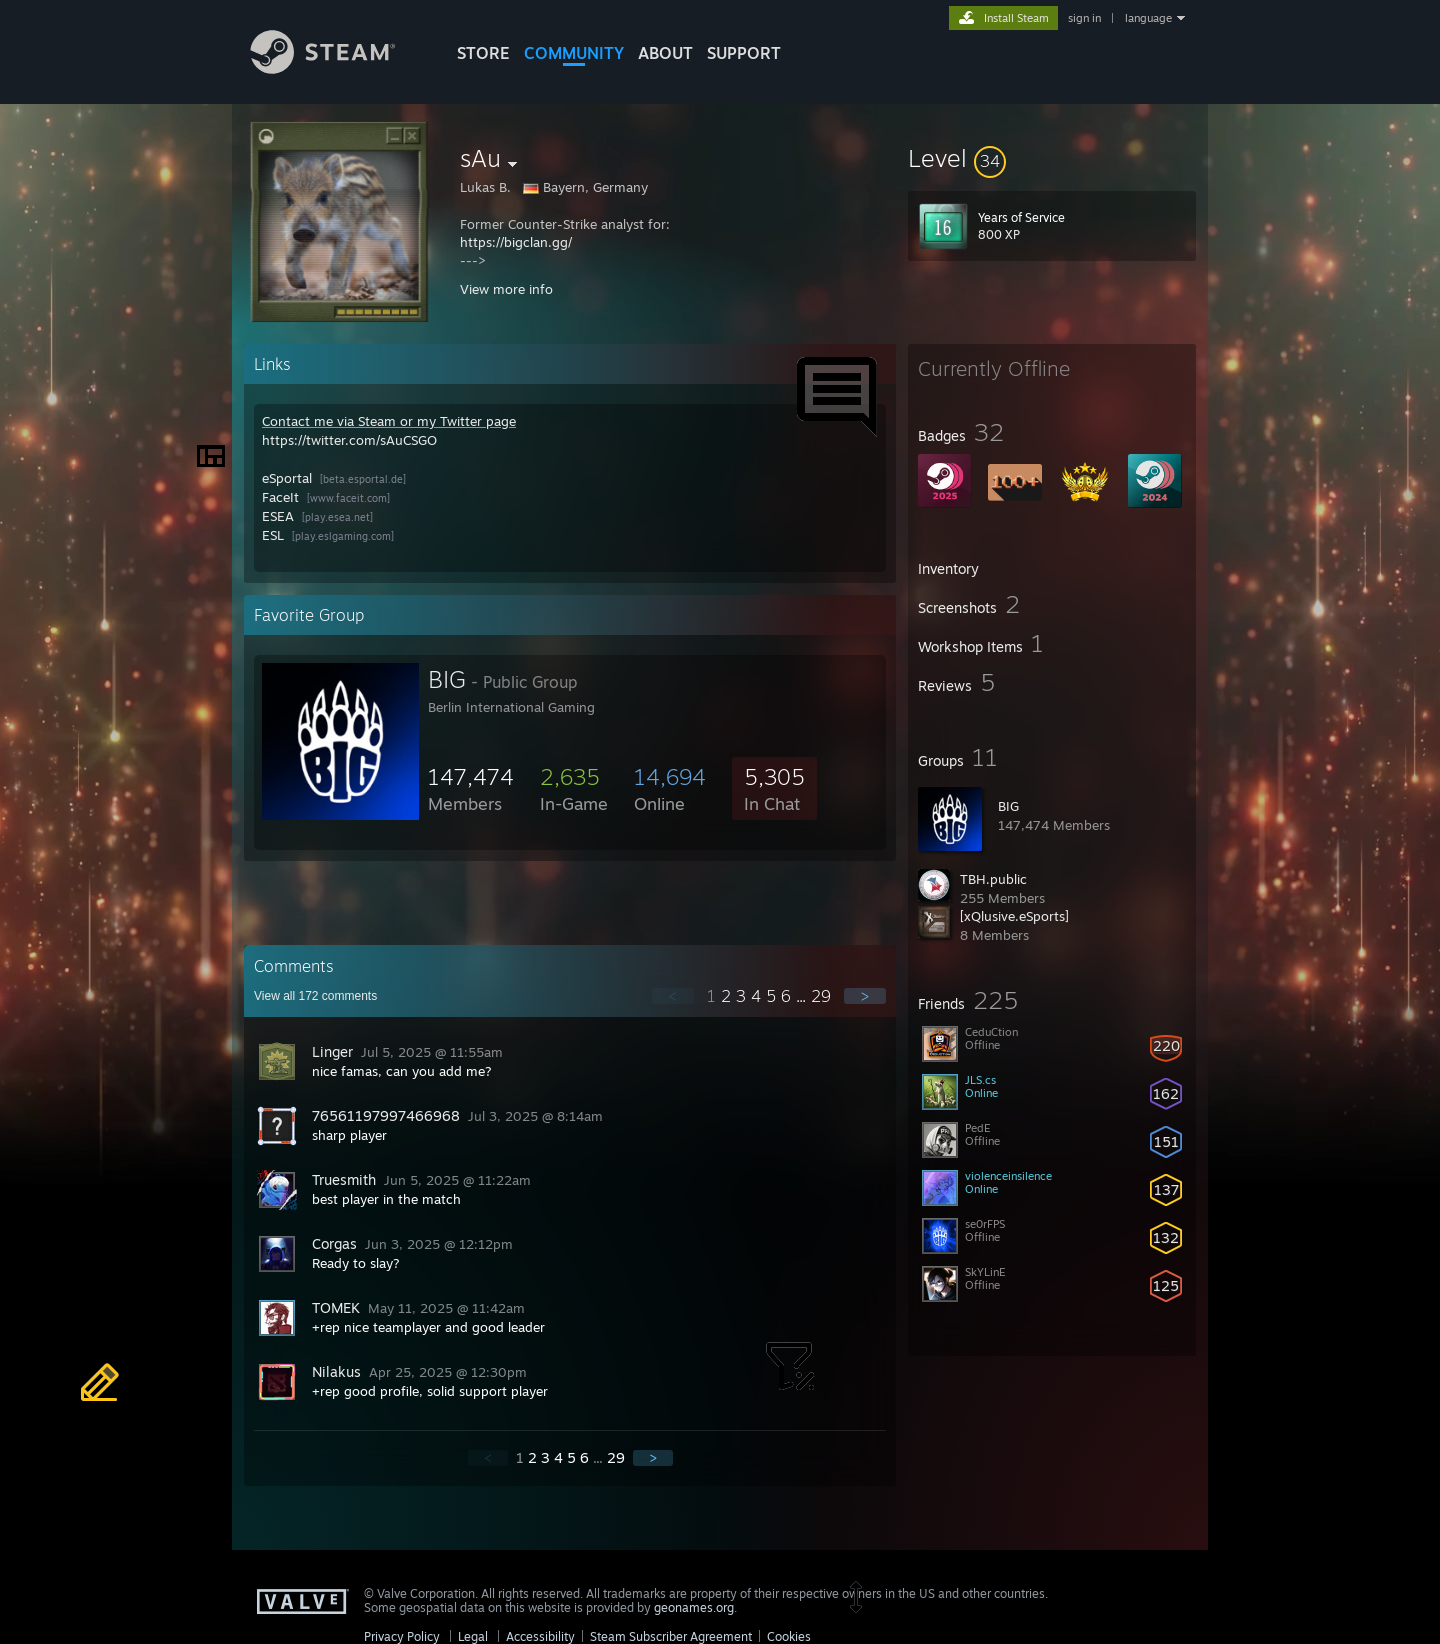  What do you see at coordinates (99, 1383) in the screenshot?
I see `edit text or content` at bounding box center [99, 1383].